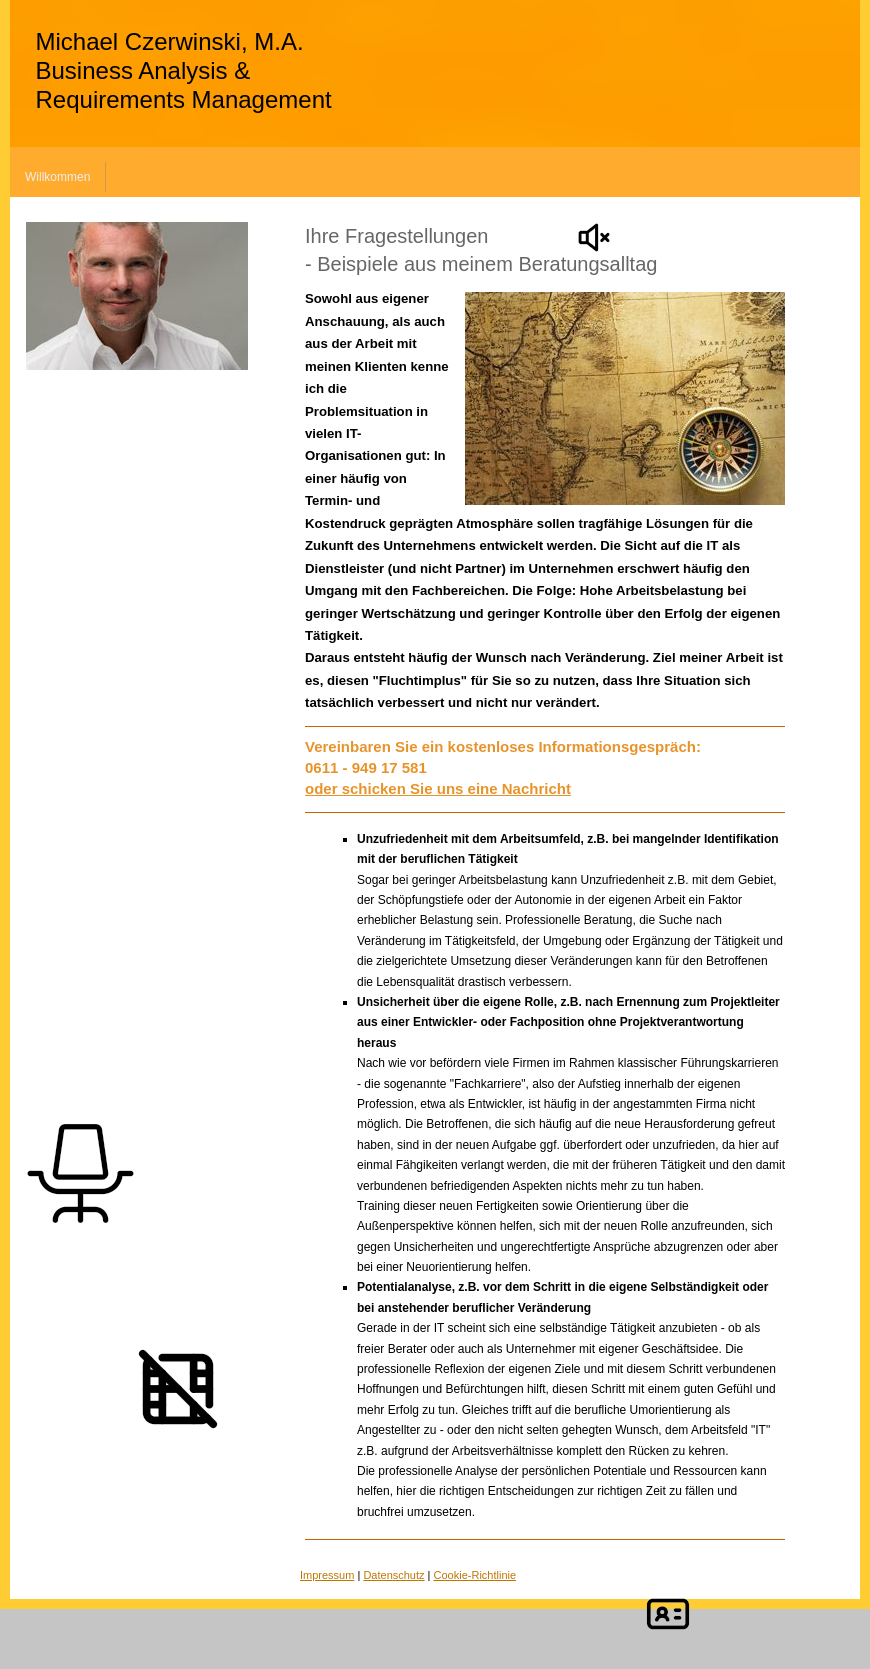 The image size is (870, 1669). What do you see at coordinates (668, 1614) in the screenshot?
I see `view your profile or identity information` at bounding box center [668, 1614].